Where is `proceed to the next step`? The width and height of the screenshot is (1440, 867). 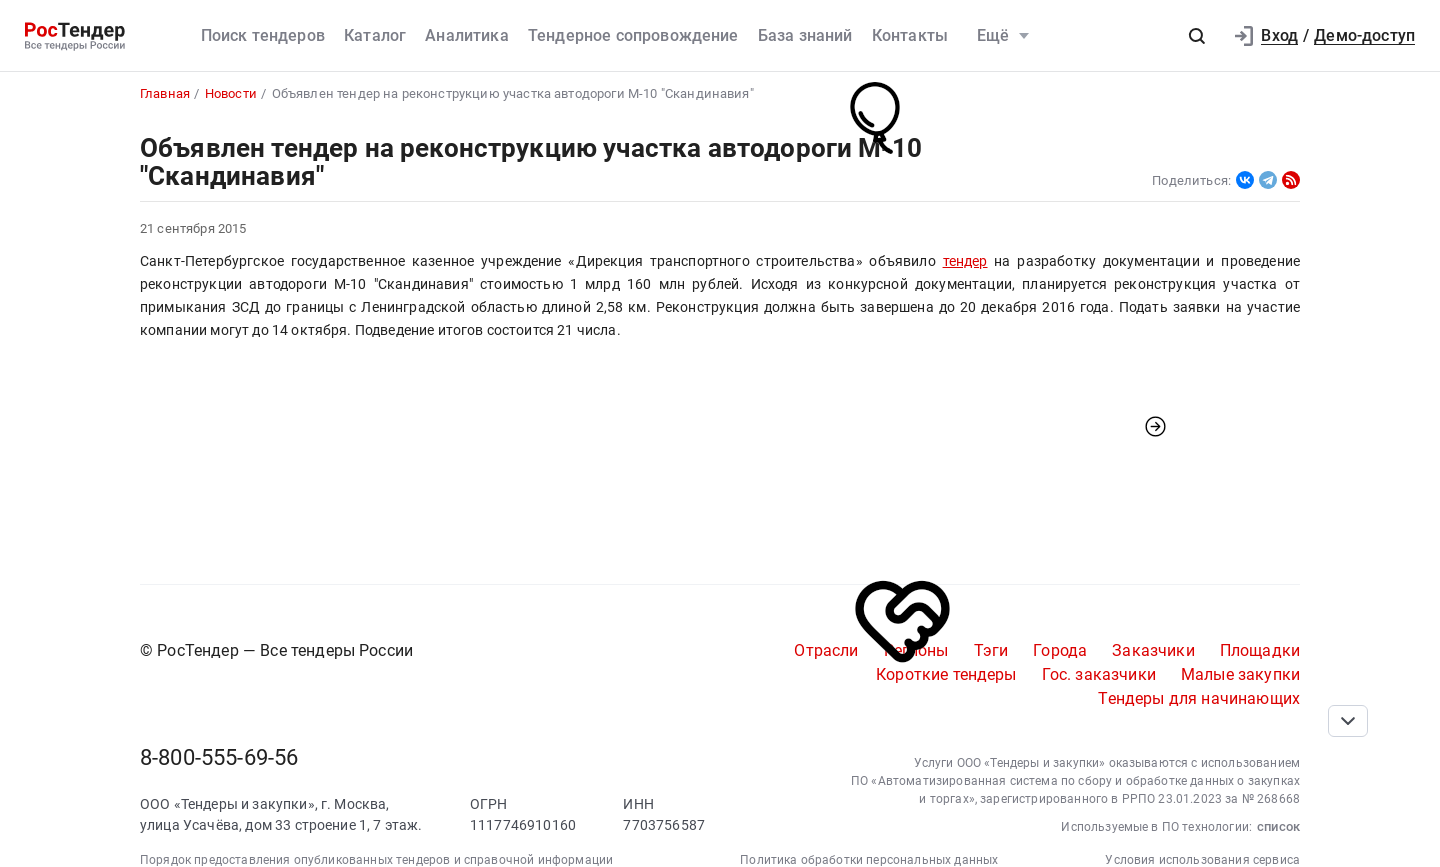
proceed to the next step is located at coordinates (1155, 426).